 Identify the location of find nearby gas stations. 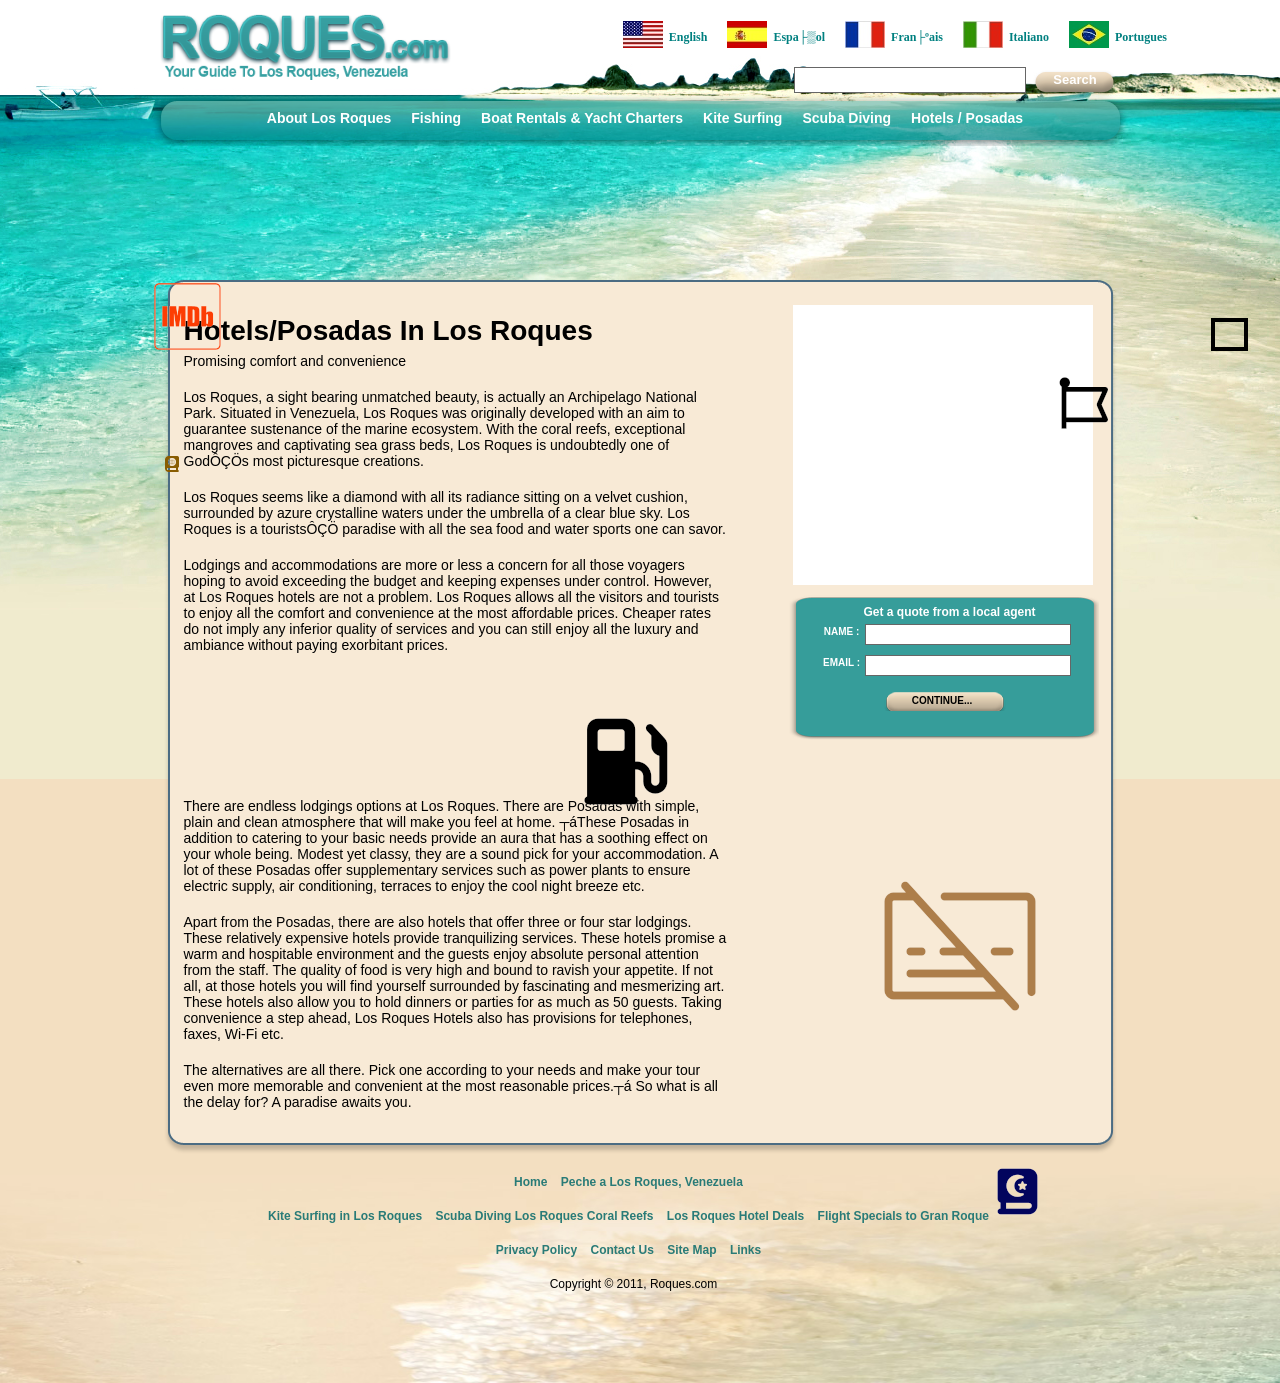
(624, 761).